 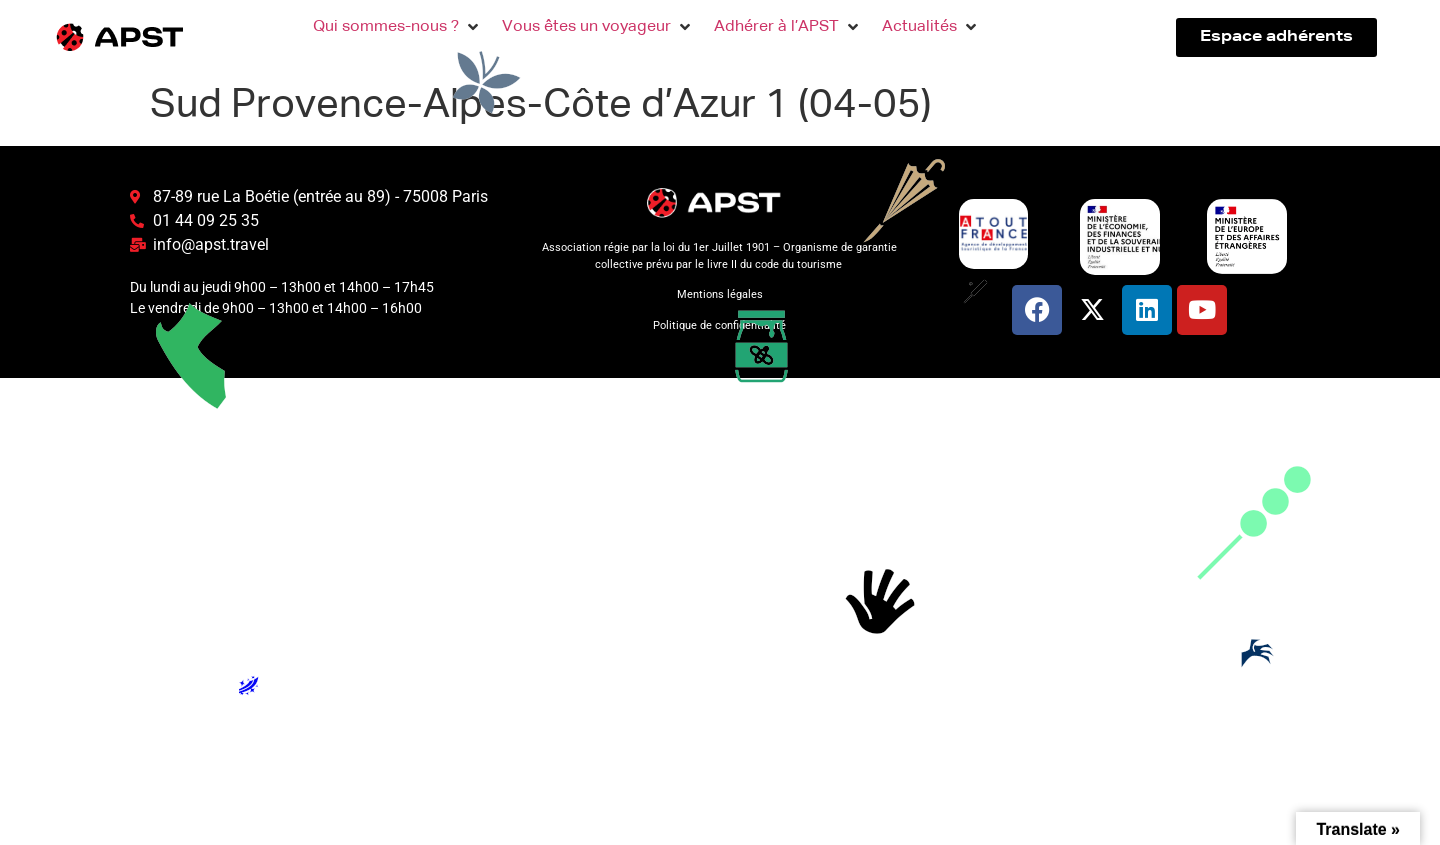 What do you see at coordinates (1254, 523) in the screenshot?
I see `Japanese dango food item in a restaurant or food delivery app` at bounding box center [1254, 523].